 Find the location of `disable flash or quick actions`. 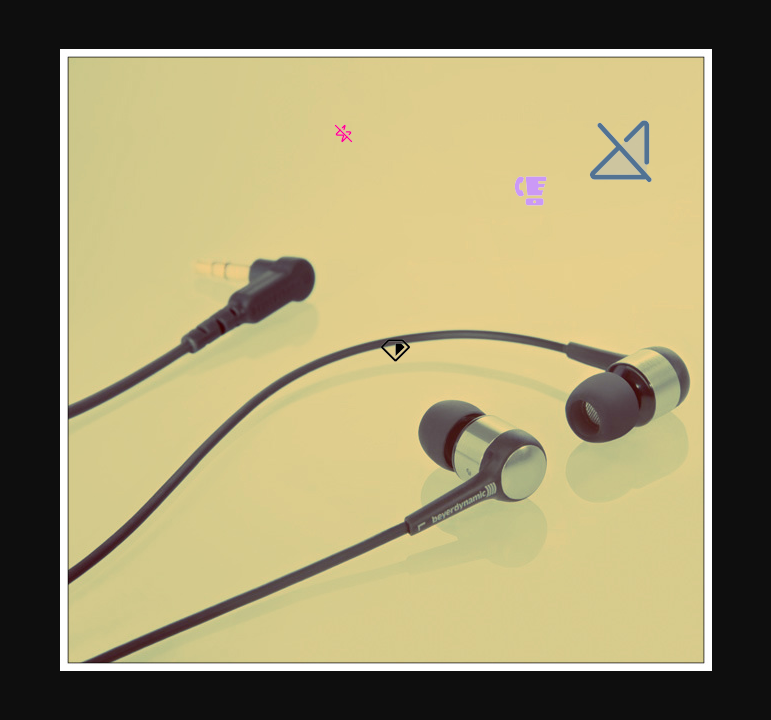

disable flash or quick actions is located at coordinates (343, 133).